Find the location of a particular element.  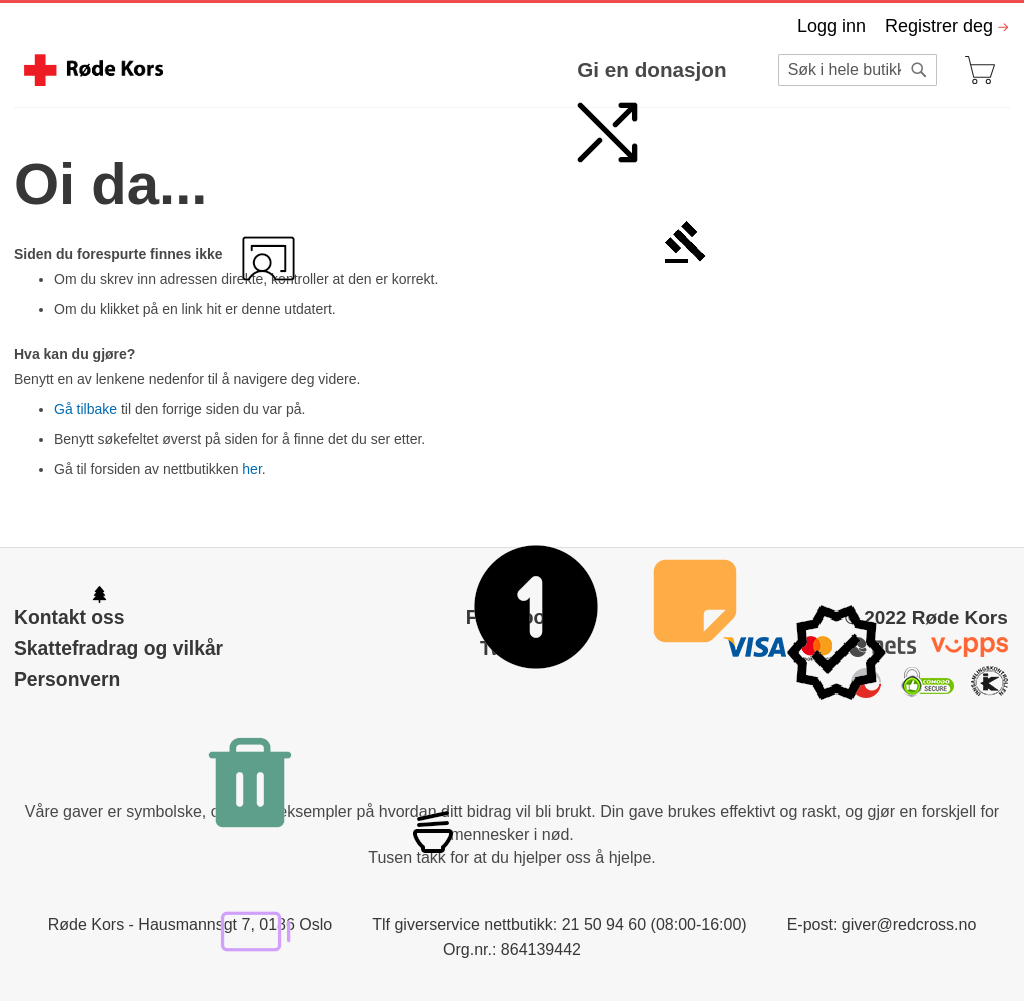

shuffle or randomize playback order is located at coordinates (607, 132).